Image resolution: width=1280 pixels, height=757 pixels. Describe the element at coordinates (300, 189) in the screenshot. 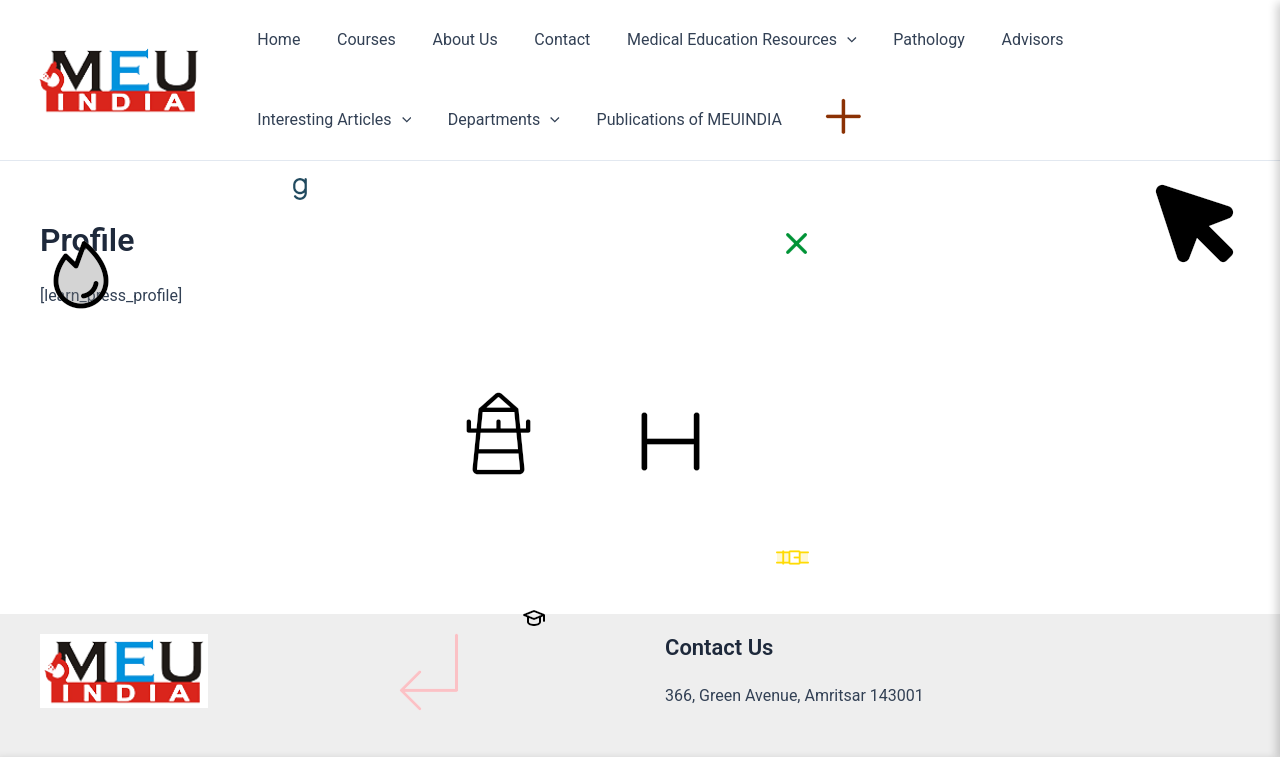

I see `open the Goodreads app` at that location.